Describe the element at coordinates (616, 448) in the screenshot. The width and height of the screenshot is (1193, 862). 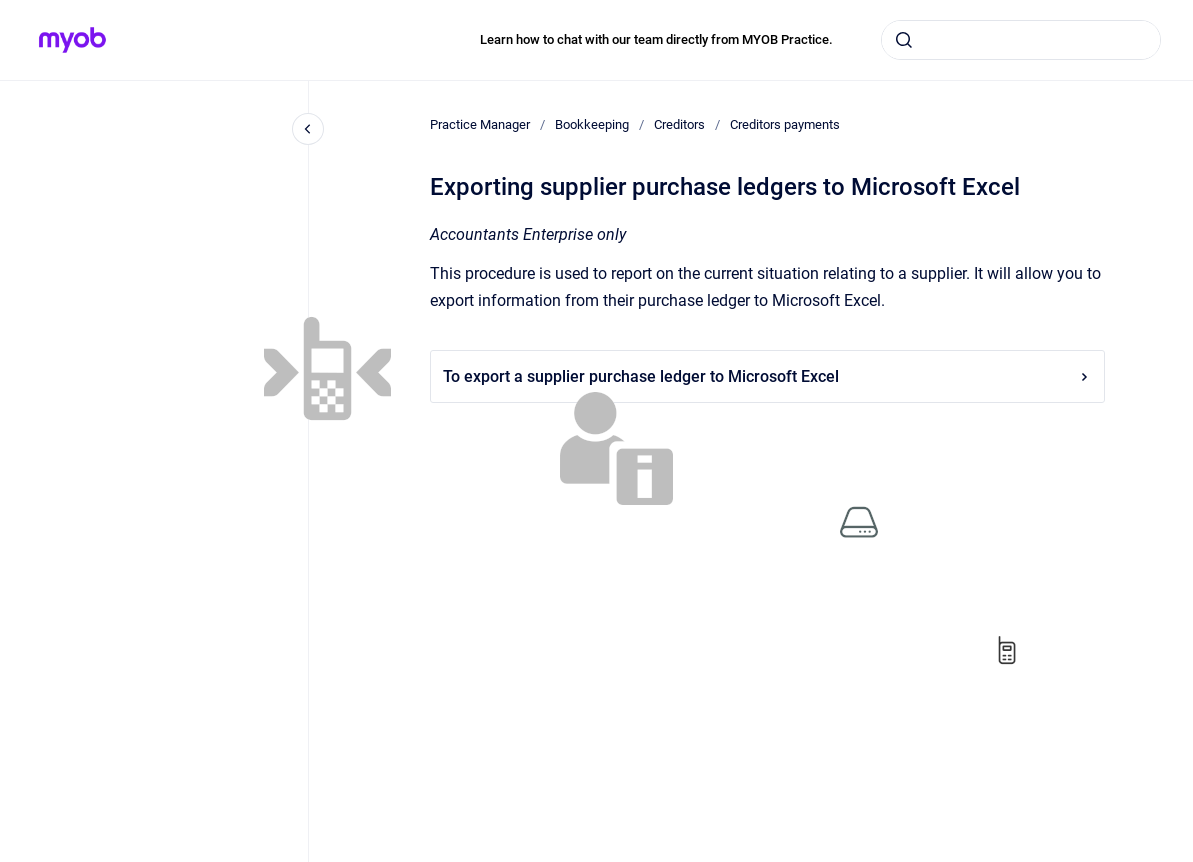
I see `view user profile information` at that location.